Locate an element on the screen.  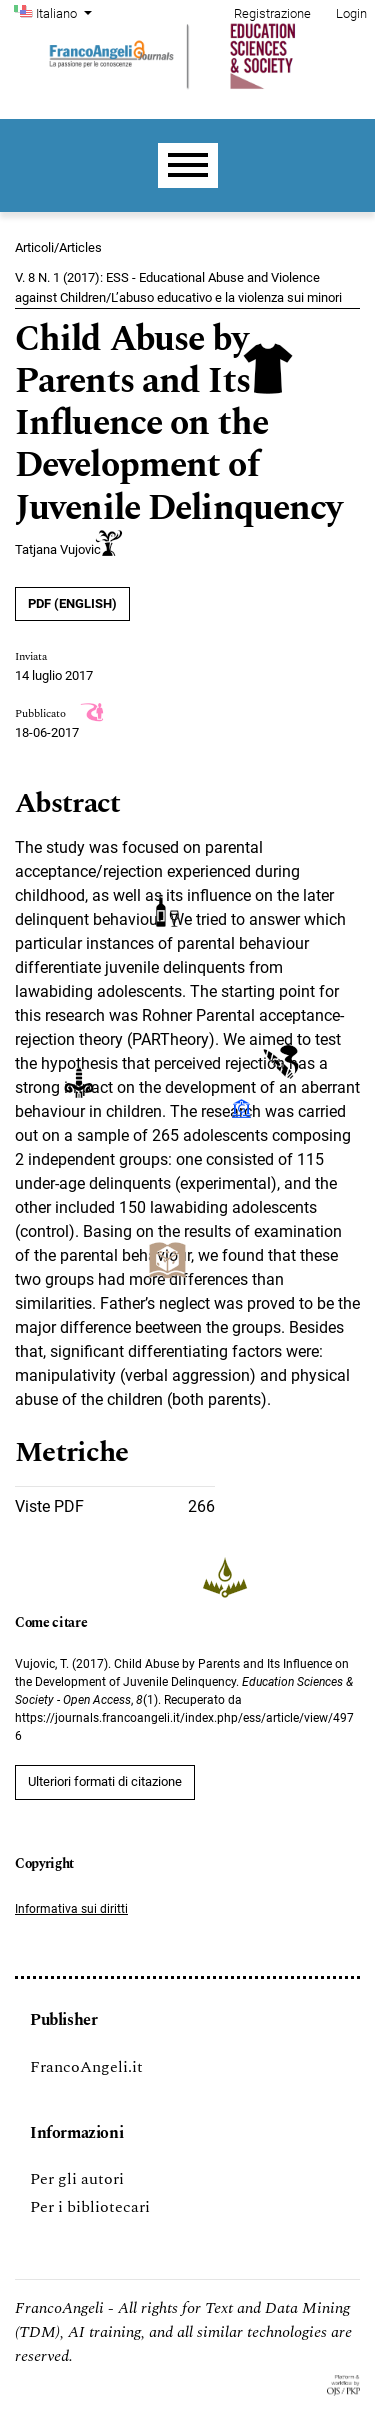
indicates a grease trap or oil collection hazard is located at coordinates (225, 1579).